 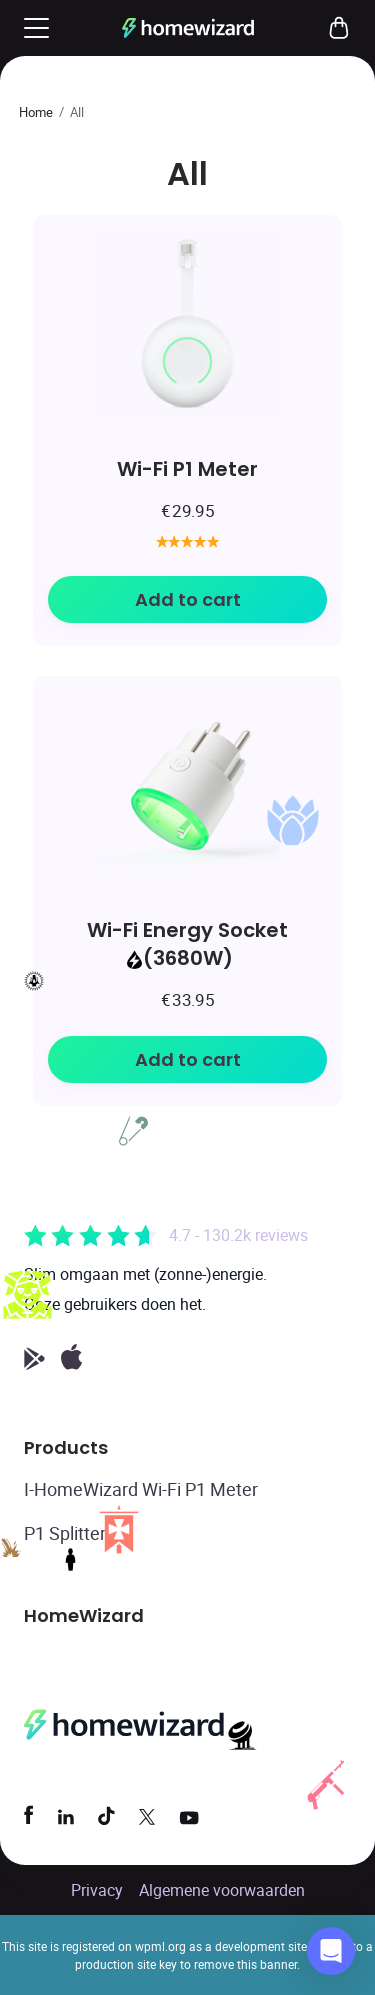 What do you see at coordinates (11, 1548) in the screenshot?
I see `indicates fall damage or impact event` at bounding box center [11, 1548].